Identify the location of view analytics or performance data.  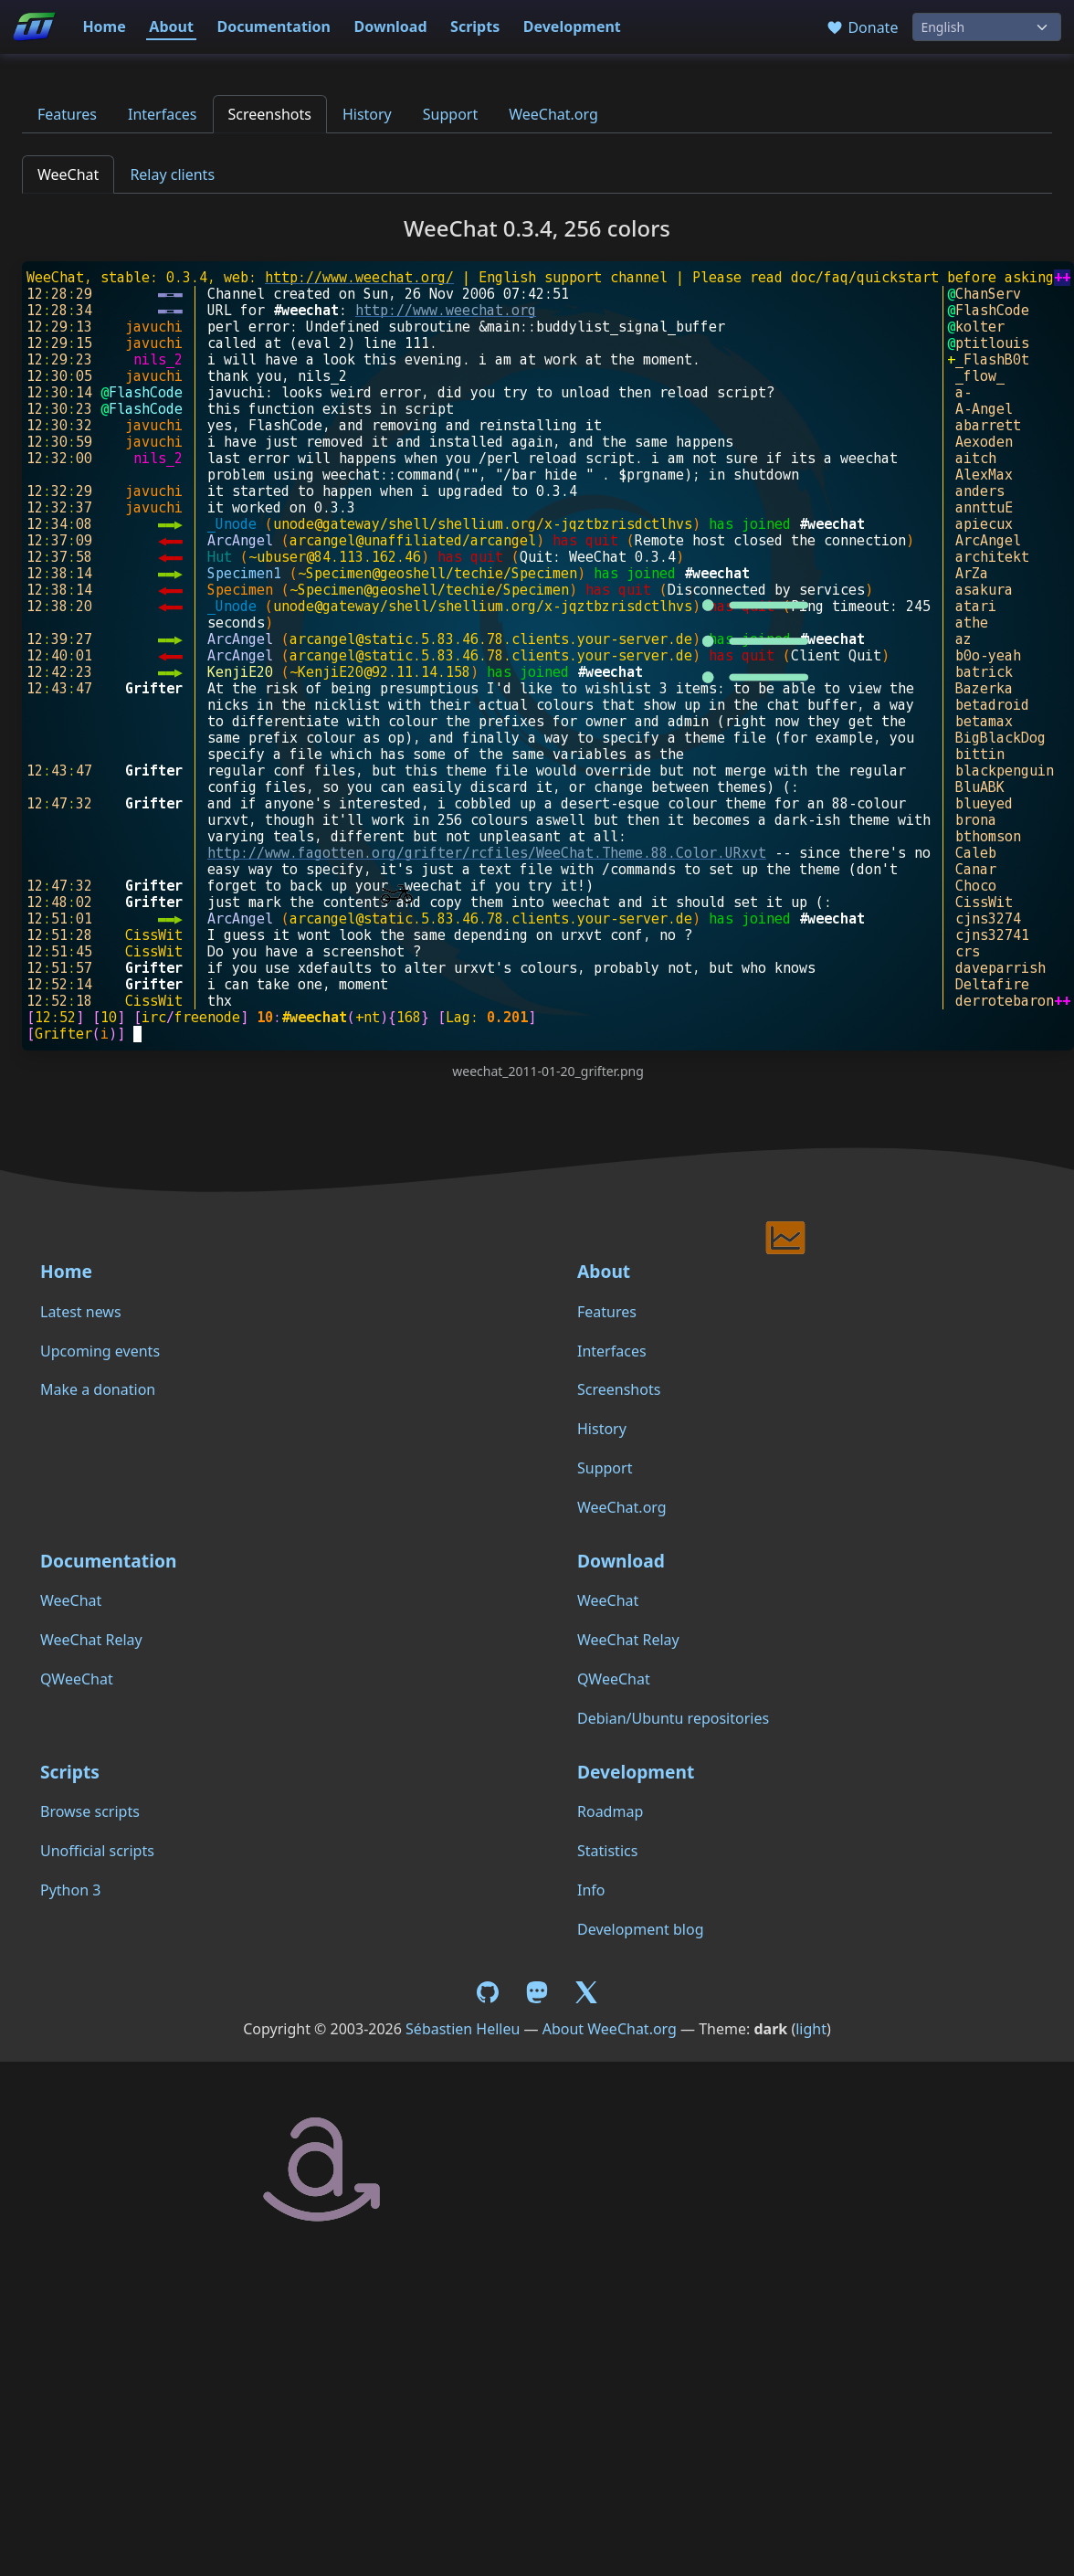
(785, 1238).